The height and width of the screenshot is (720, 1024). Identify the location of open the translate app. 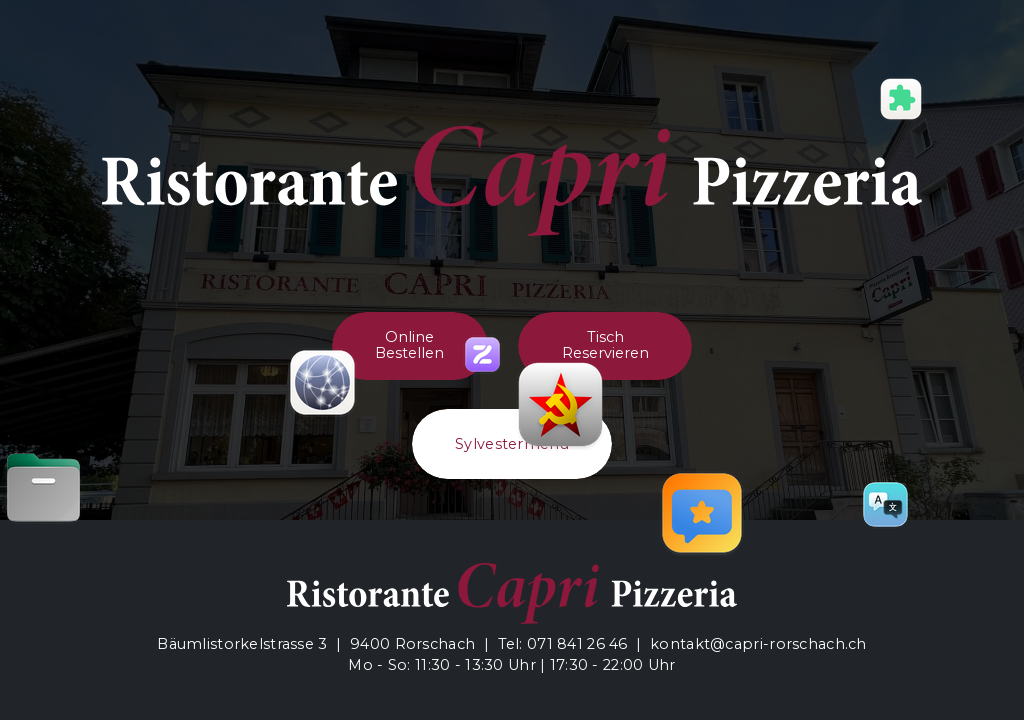
(885, 504).